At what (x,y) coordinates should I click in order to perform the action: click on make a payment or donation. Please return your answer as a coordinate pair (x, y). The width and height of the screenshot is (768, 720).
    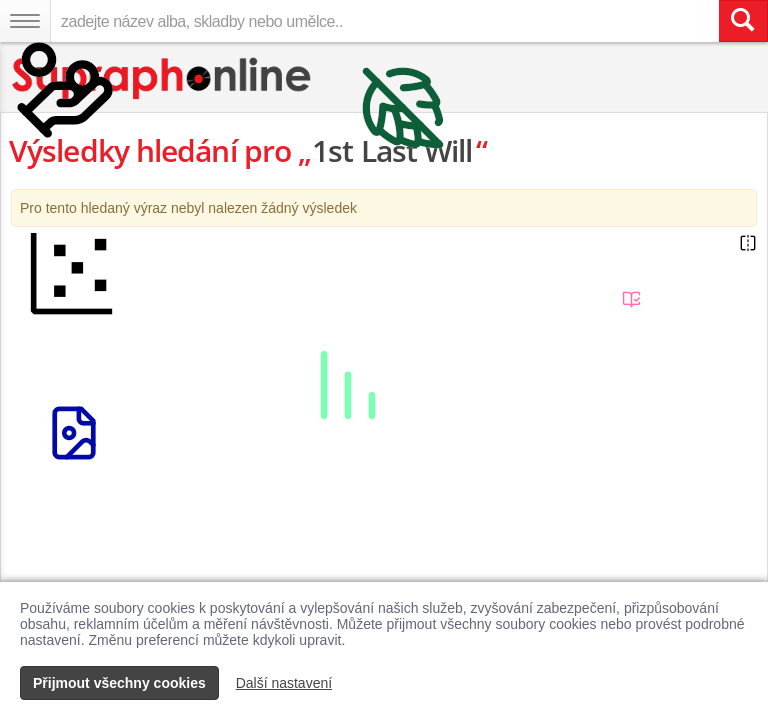
    Looking at the image, I should click on (65, 90).